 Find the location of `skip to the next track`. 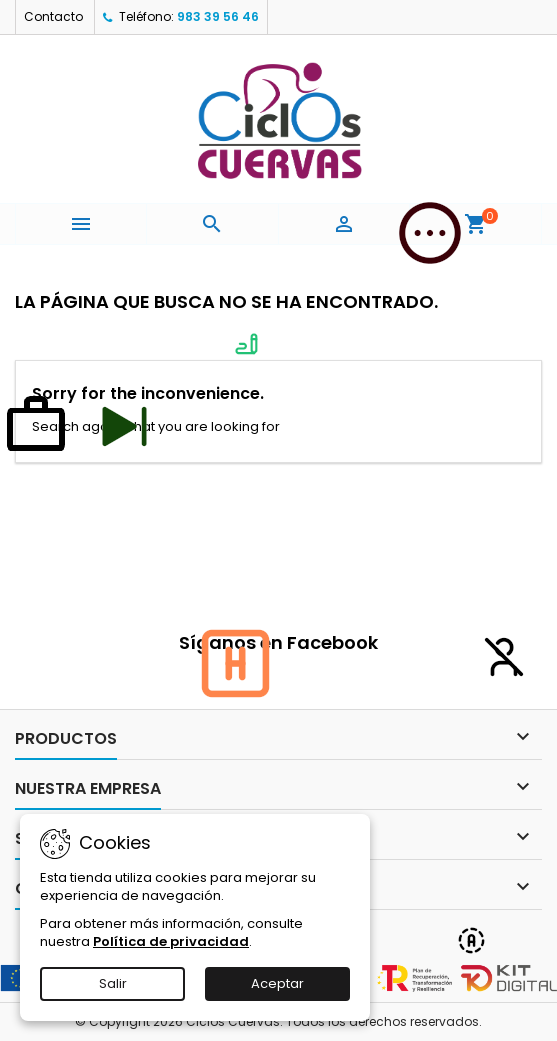

skip to the next track is located at coordinates (124, 426).